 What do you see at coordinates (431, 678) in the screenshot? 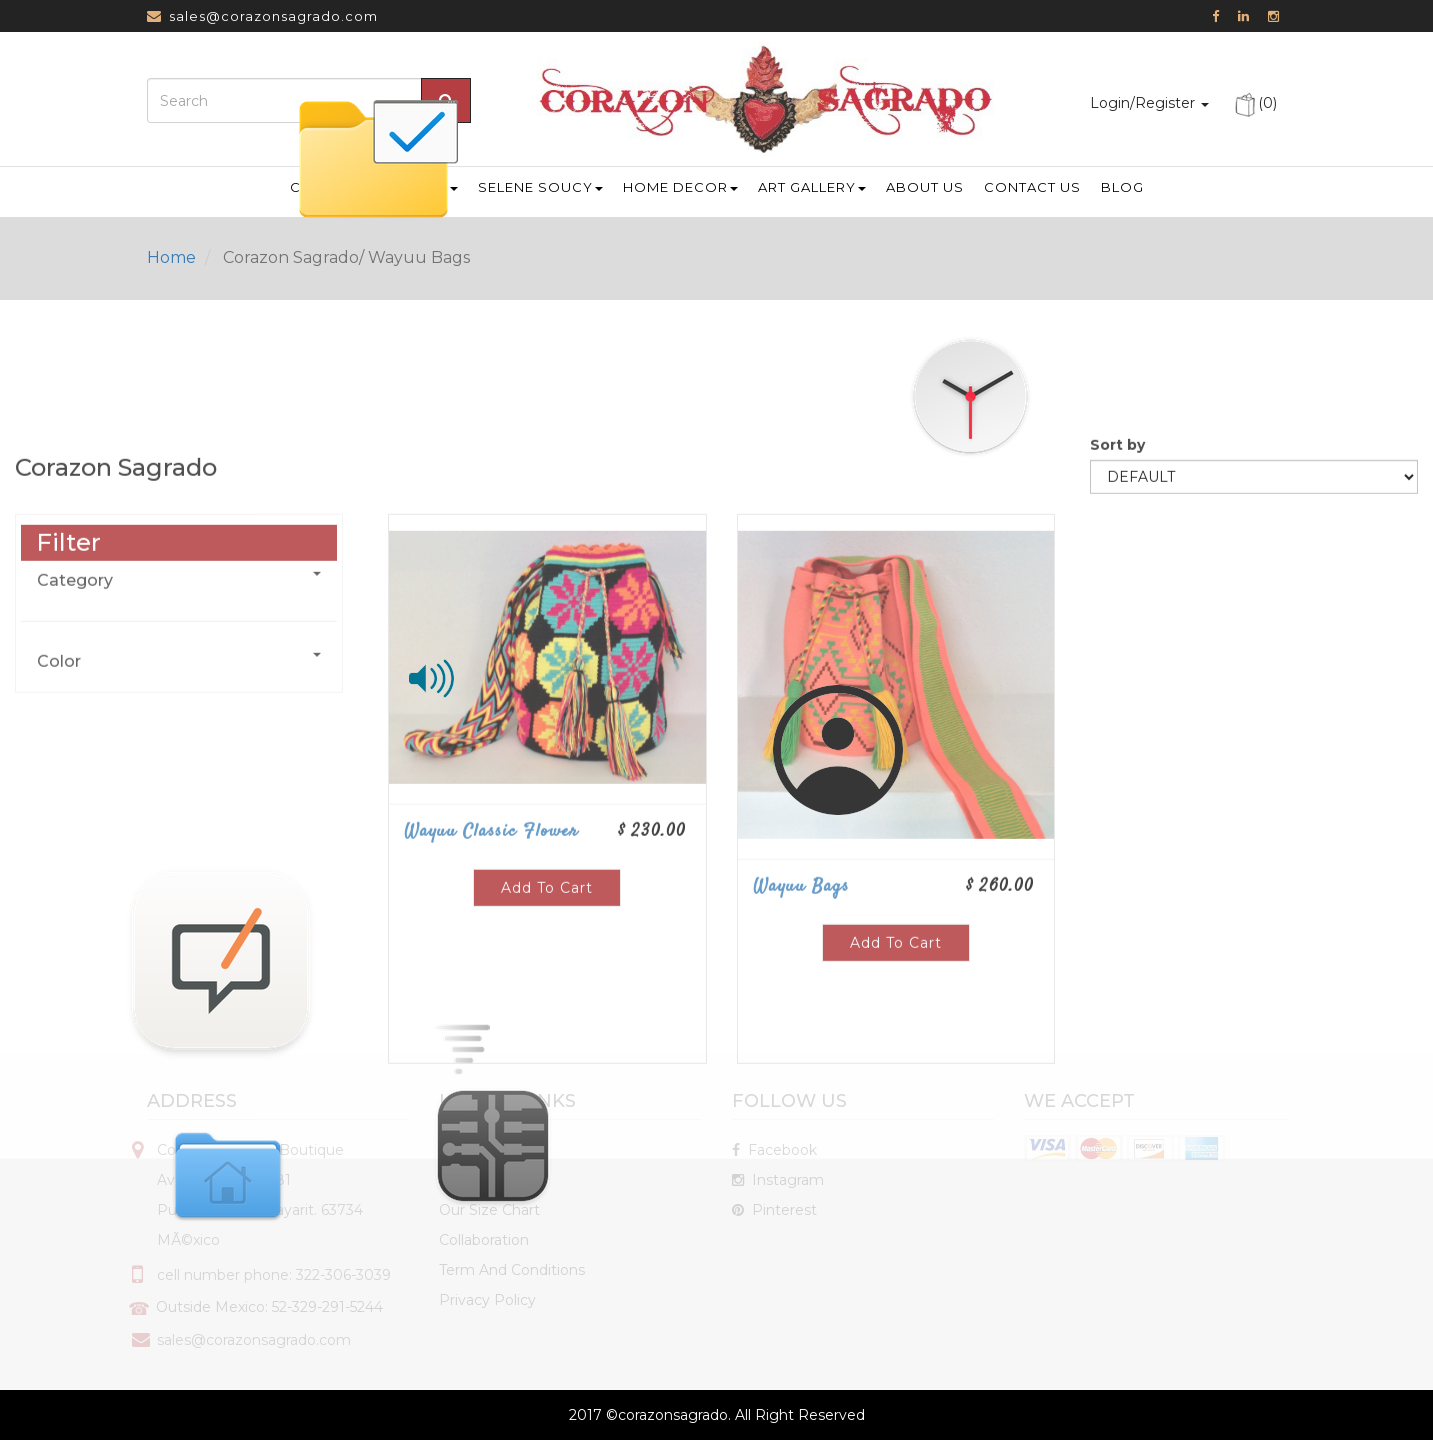
I see `adjust audio volume settings` at bounding box center [431, 678].